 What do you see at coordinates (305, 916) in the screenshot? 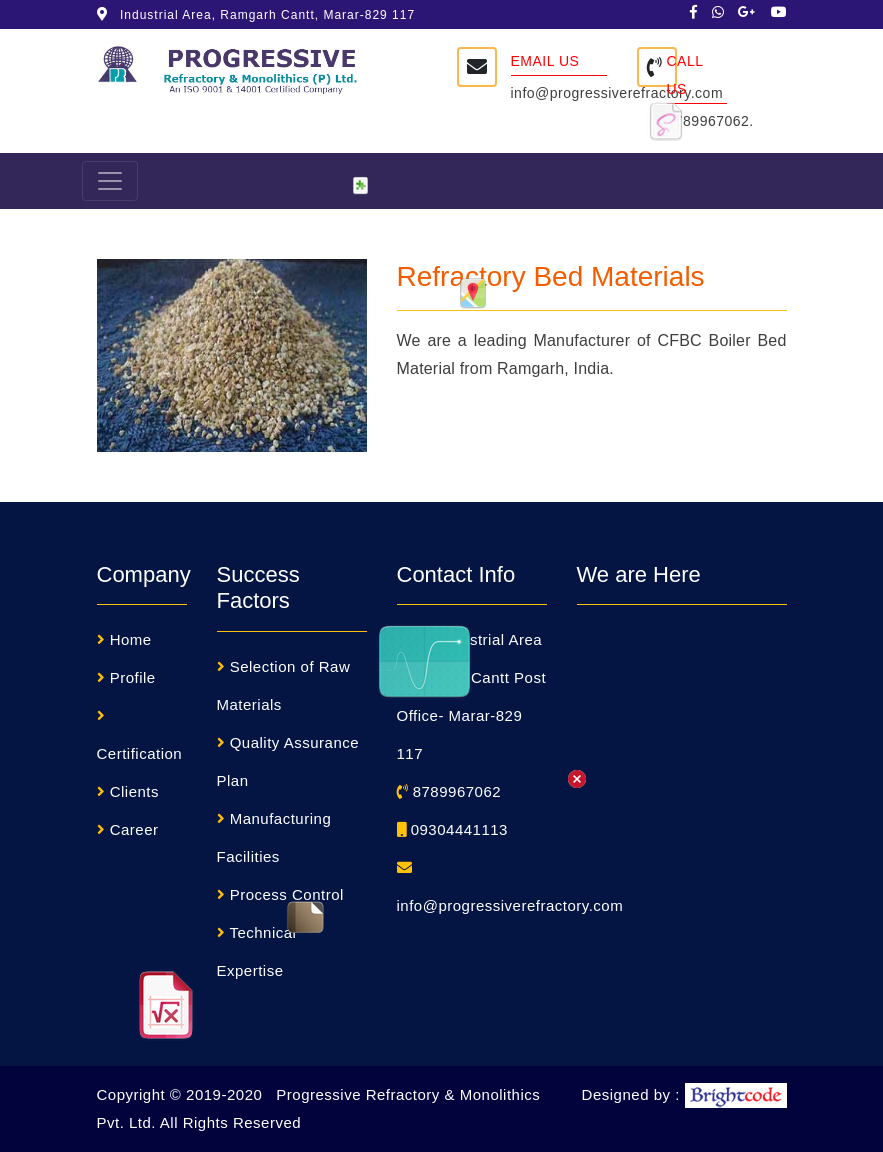
I see `change desktop wallpaper settings` at bounding box center [305, 916].